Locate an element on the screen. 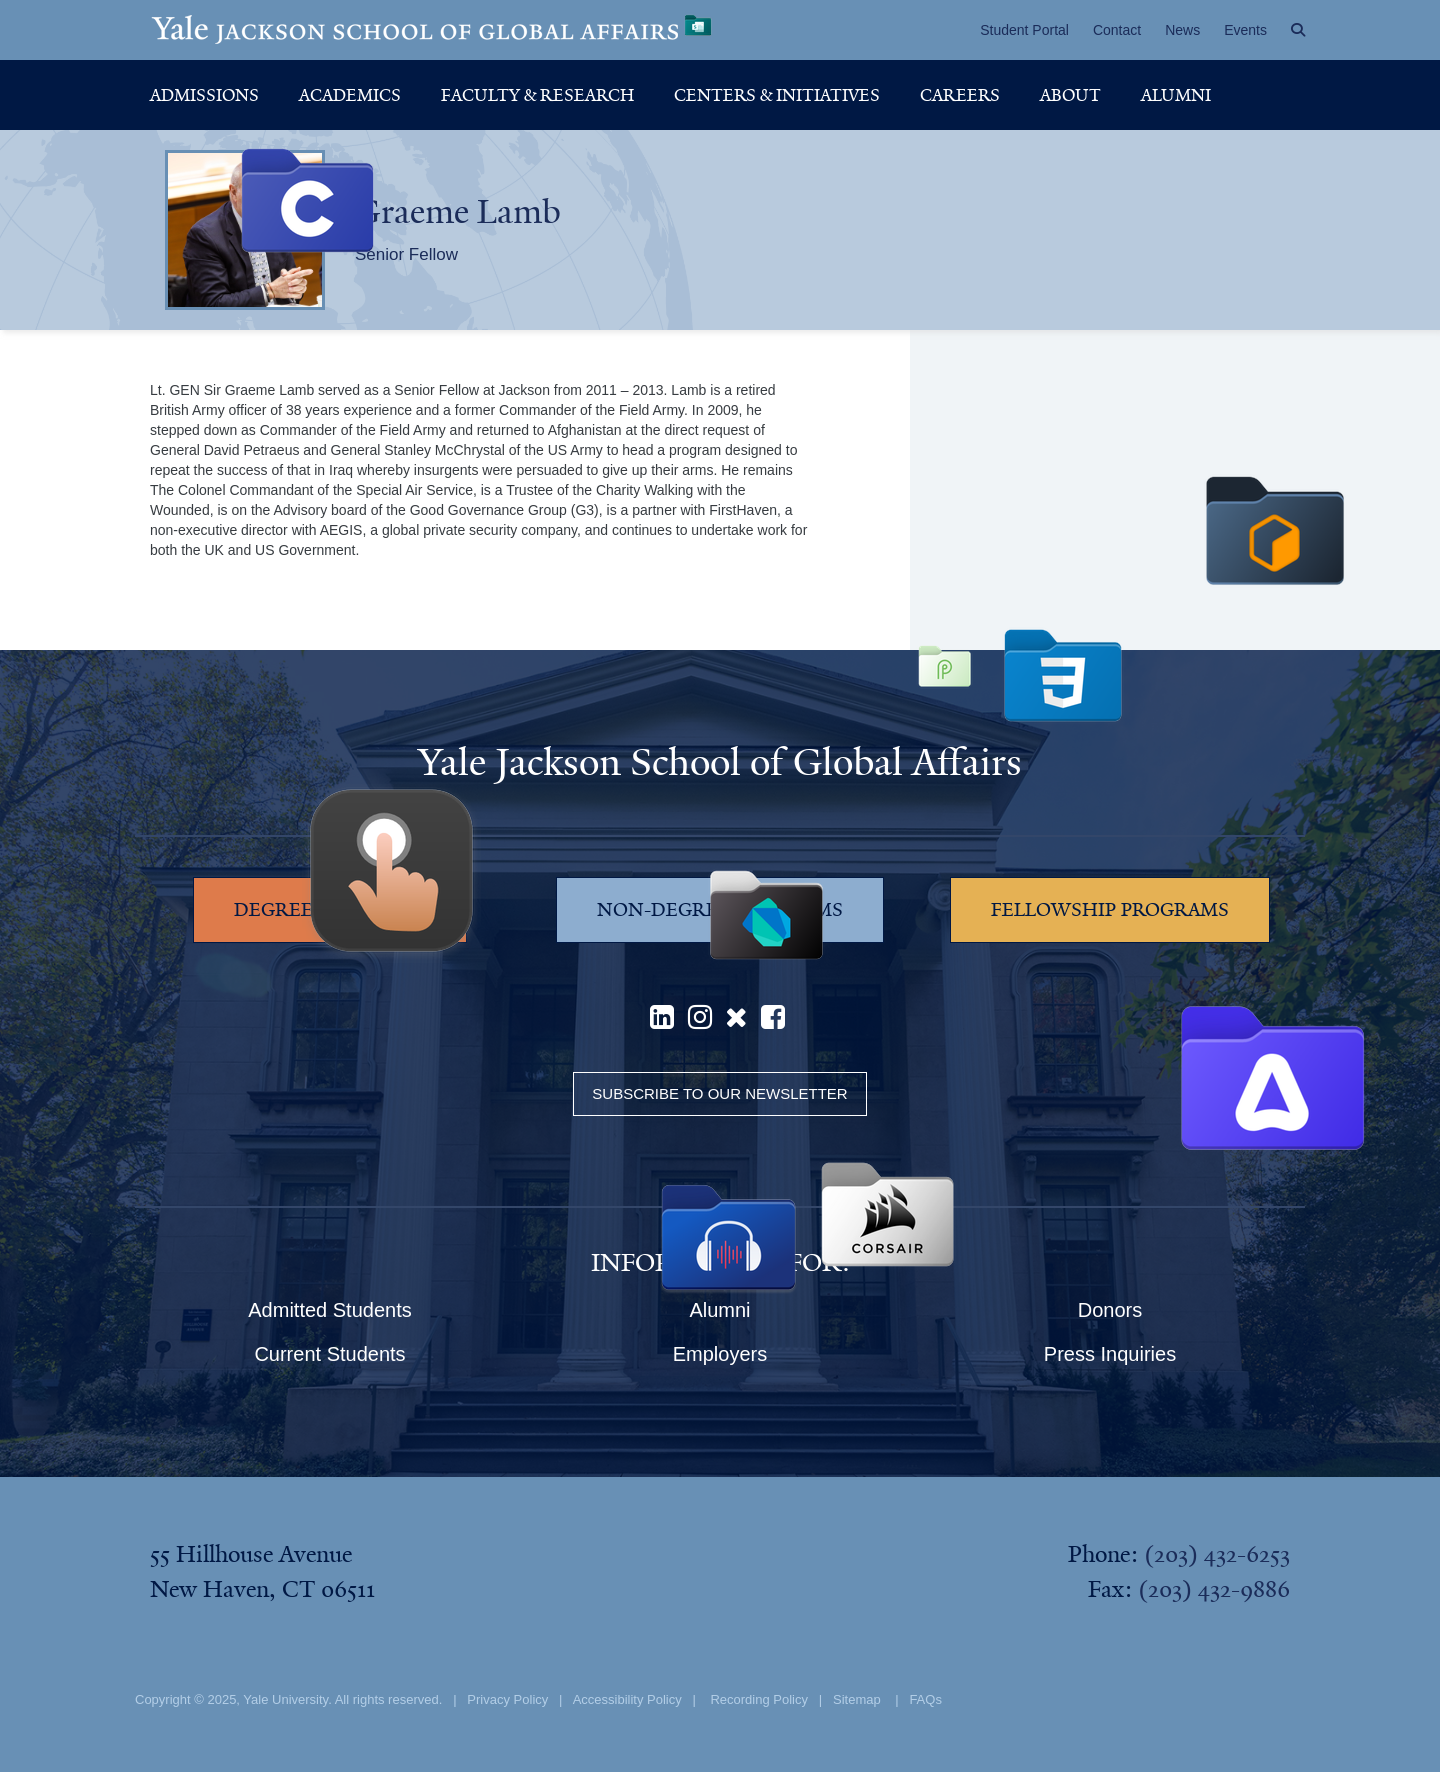 This screenshot has width=1440, height=1772. open CSS files folder is located at coordinates (1062, 678).